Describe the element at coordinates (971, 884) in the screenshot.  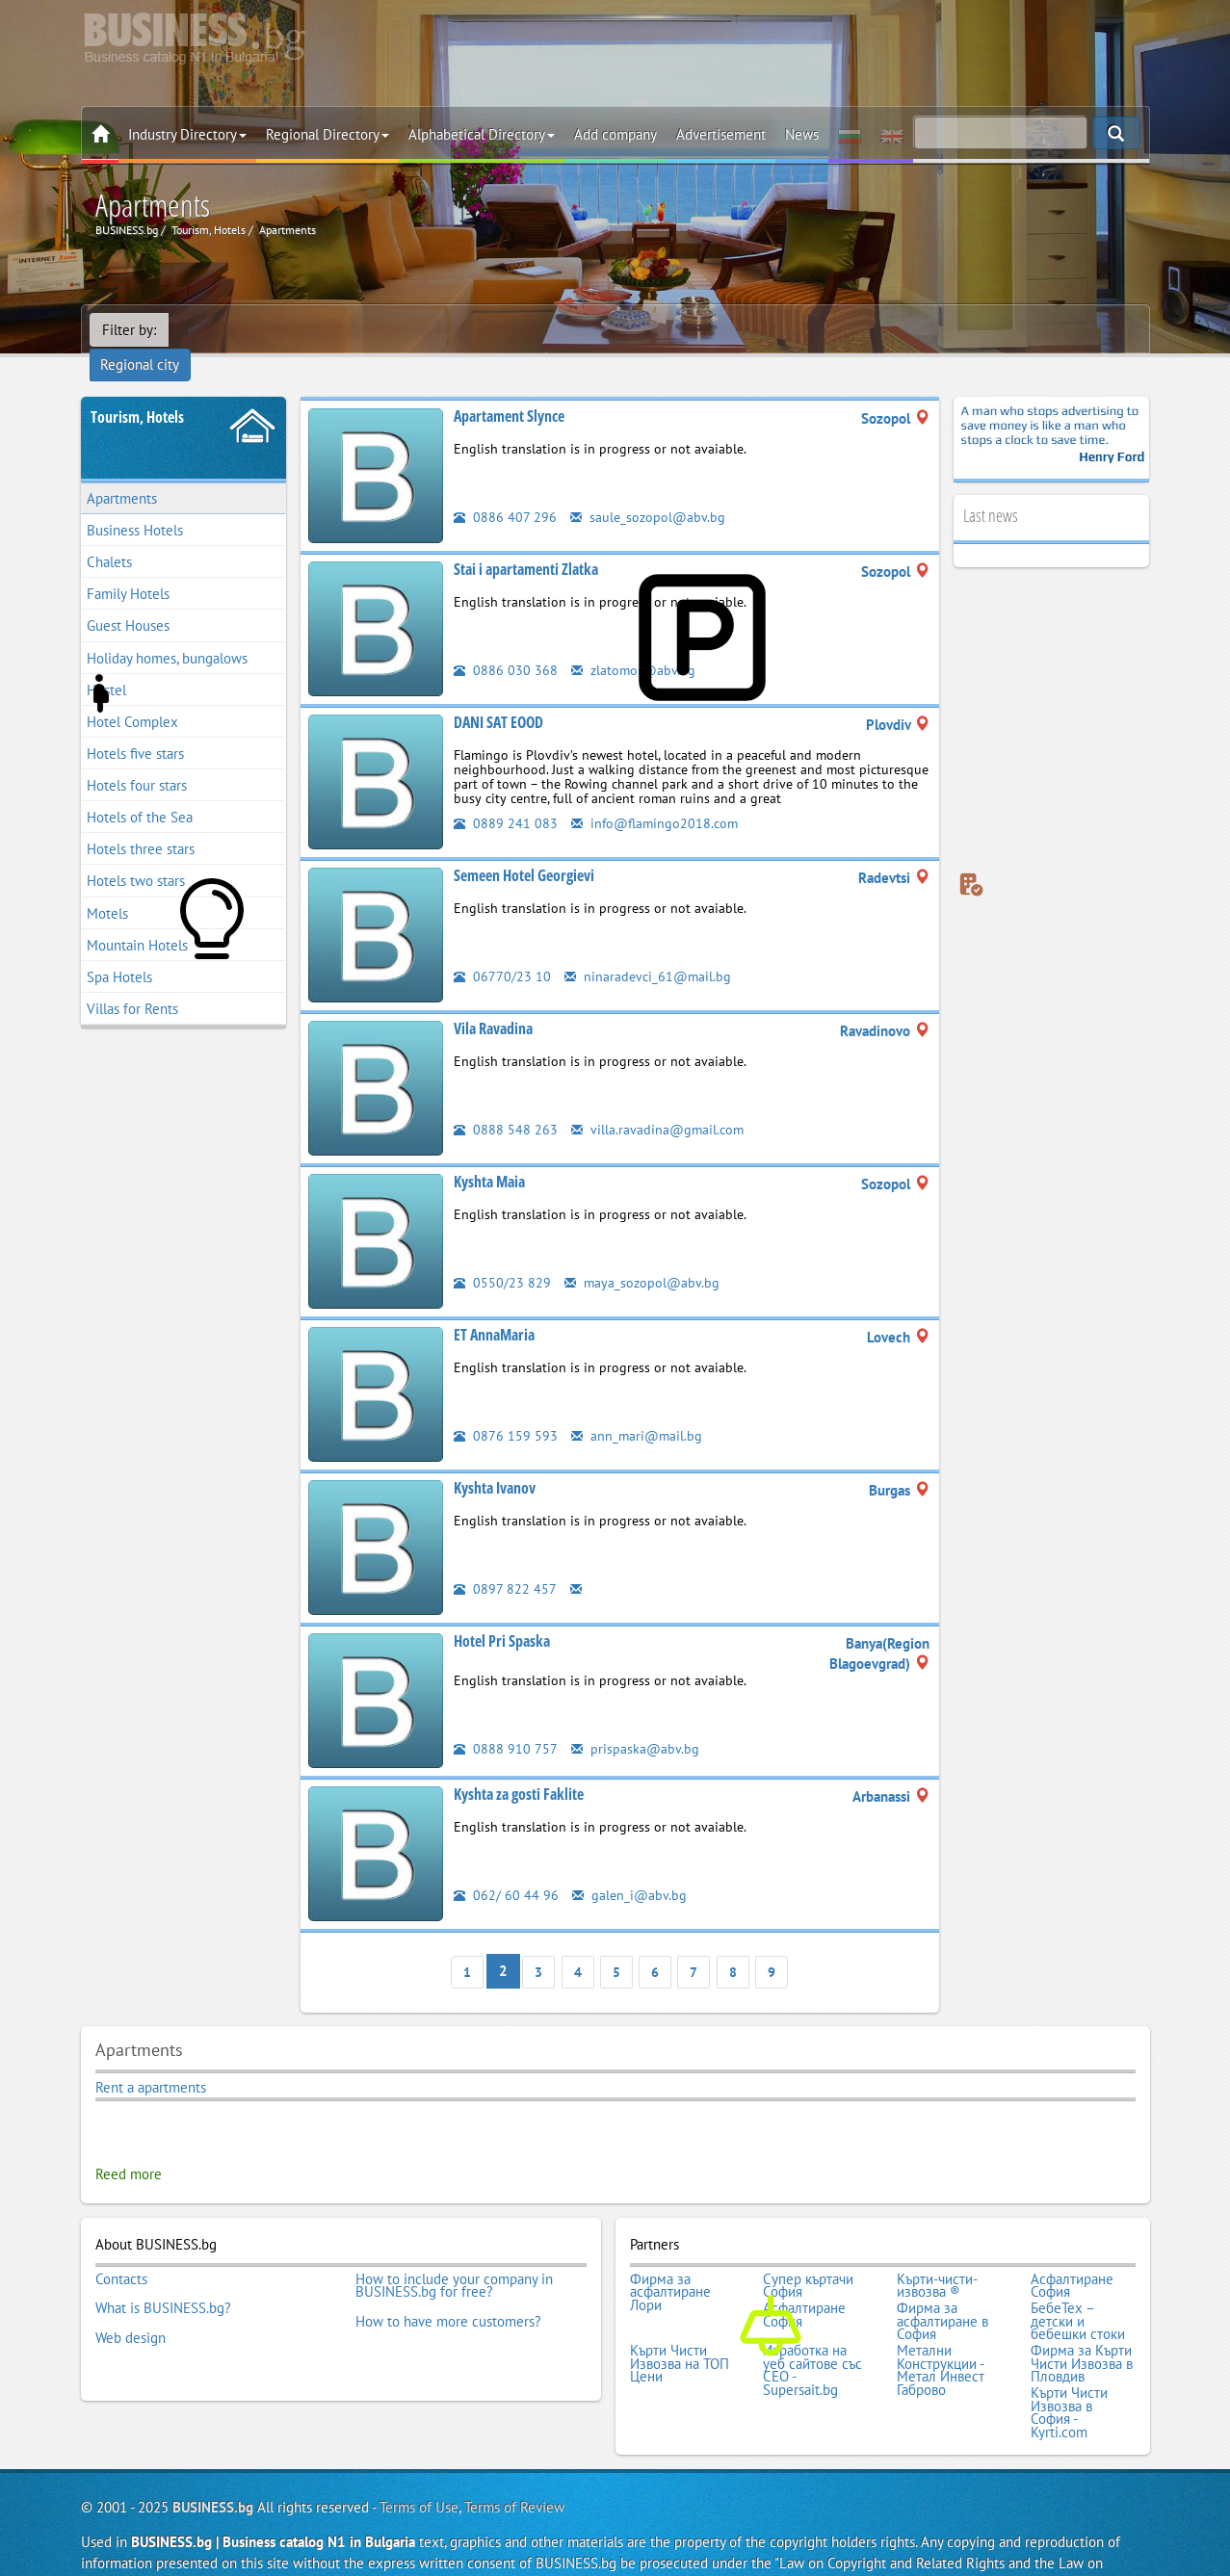
I see `verified business or building location` at that location.